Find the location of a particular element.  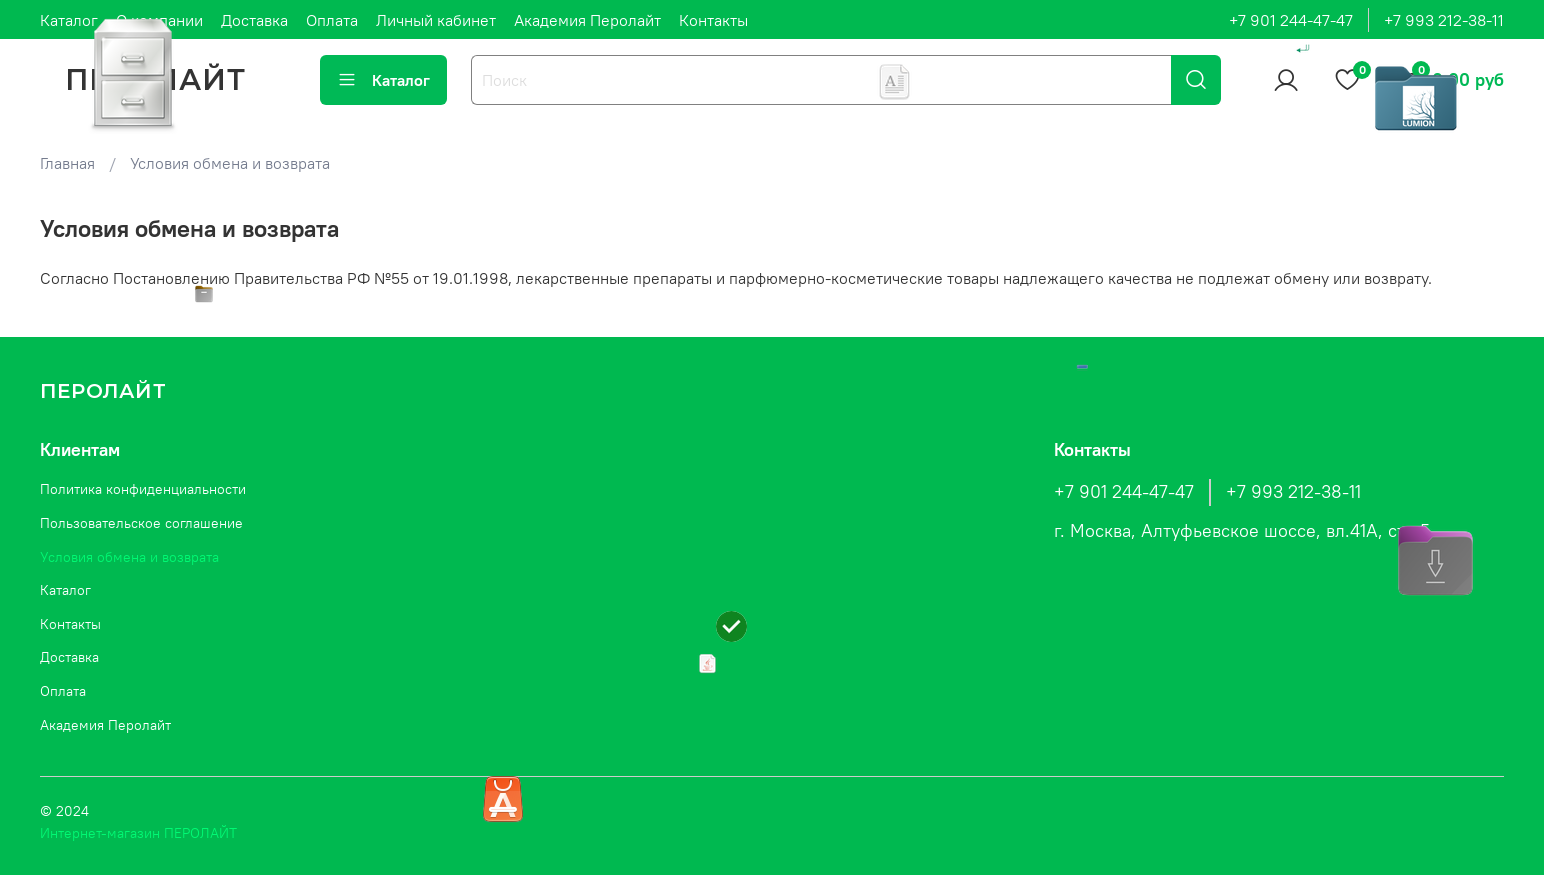

confirm or apply changes is located at coordinates (731, 626).